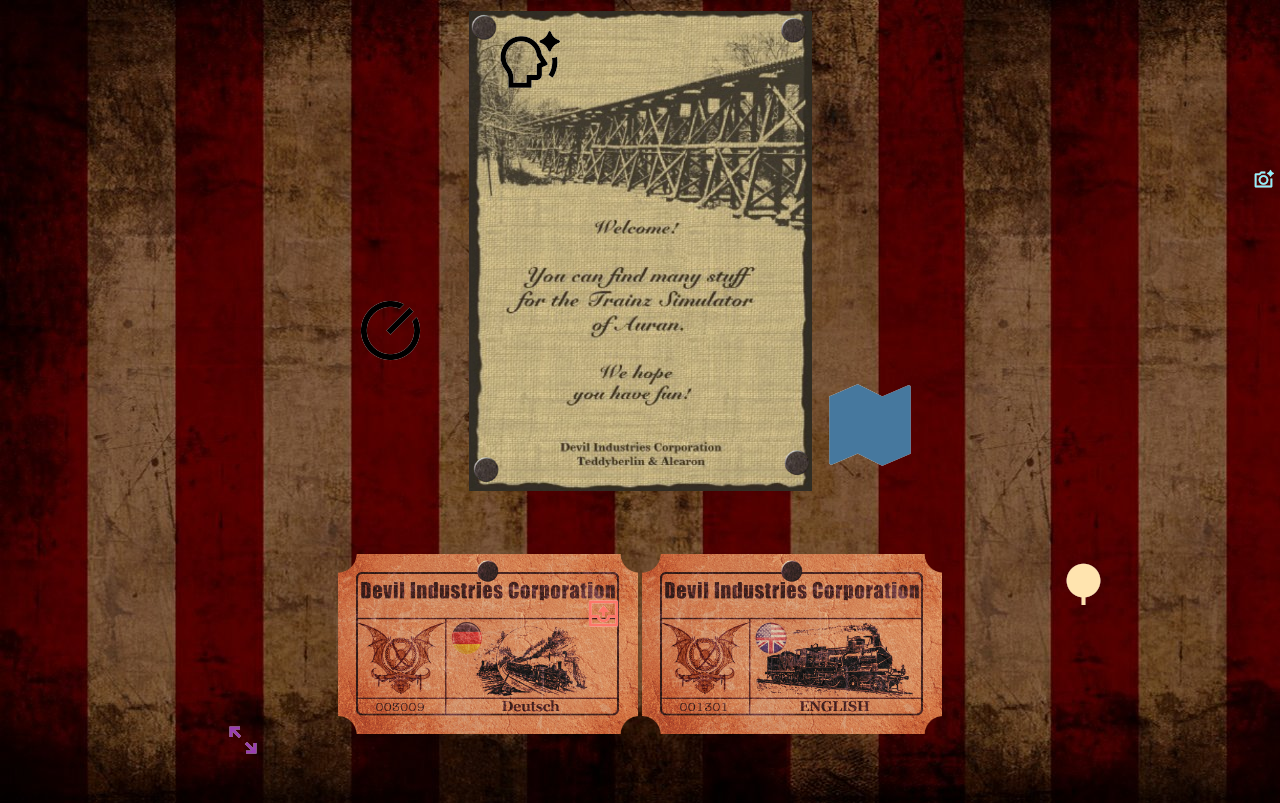 Image resolution: width=1280 pixels, height=803 pixels. Describe the element at coordinates (243, 740) in the screenshot. I see `expand content to full screen` at that location.